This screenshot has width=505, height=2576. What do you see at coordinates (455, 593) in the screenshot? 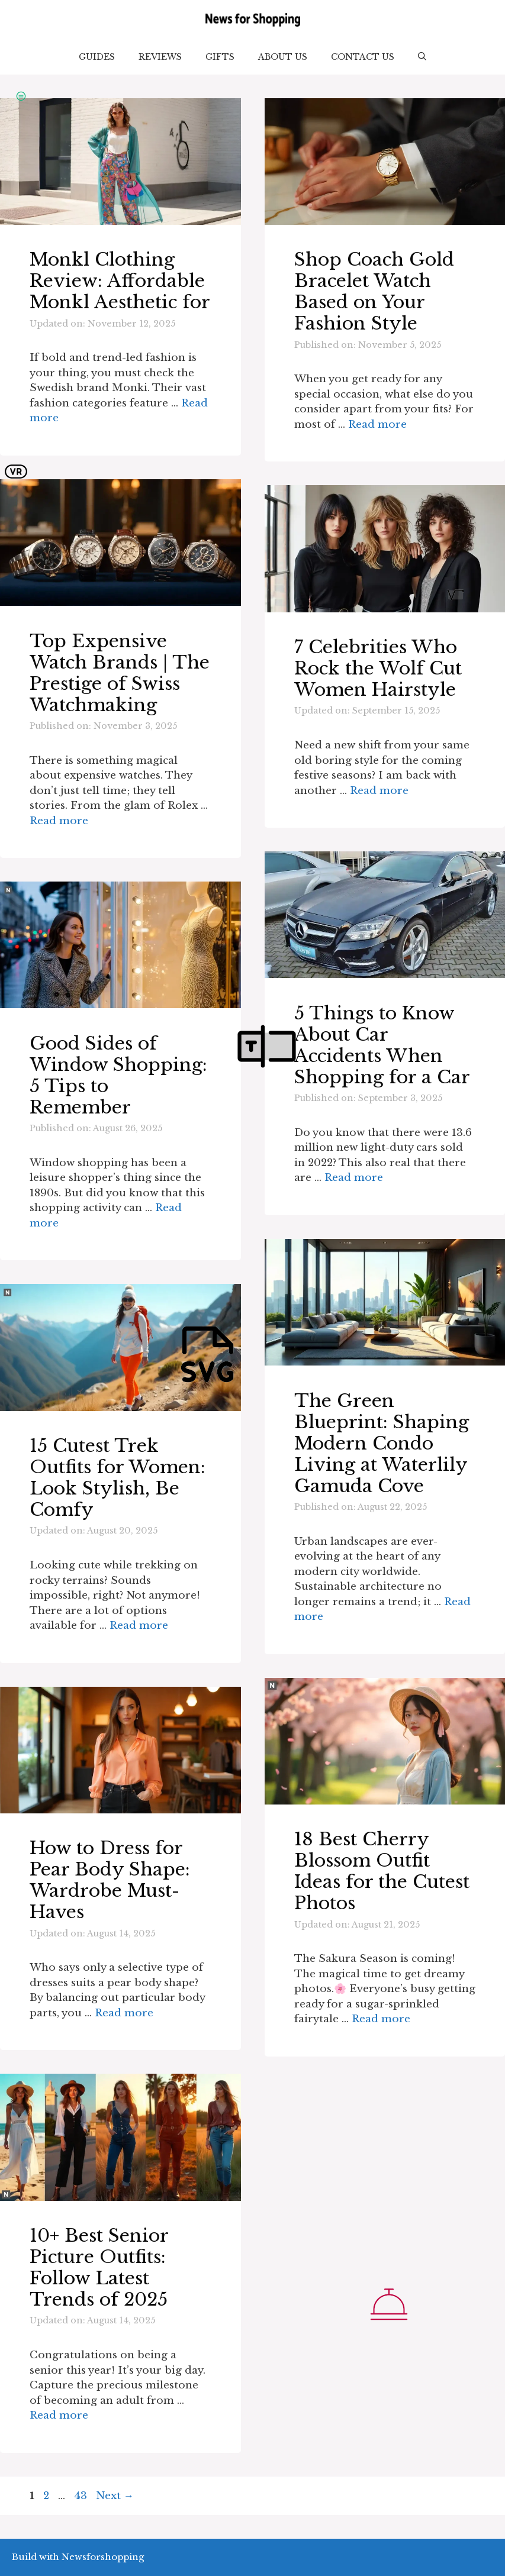
I see `calculate square root` at bounding box center [455, 593].